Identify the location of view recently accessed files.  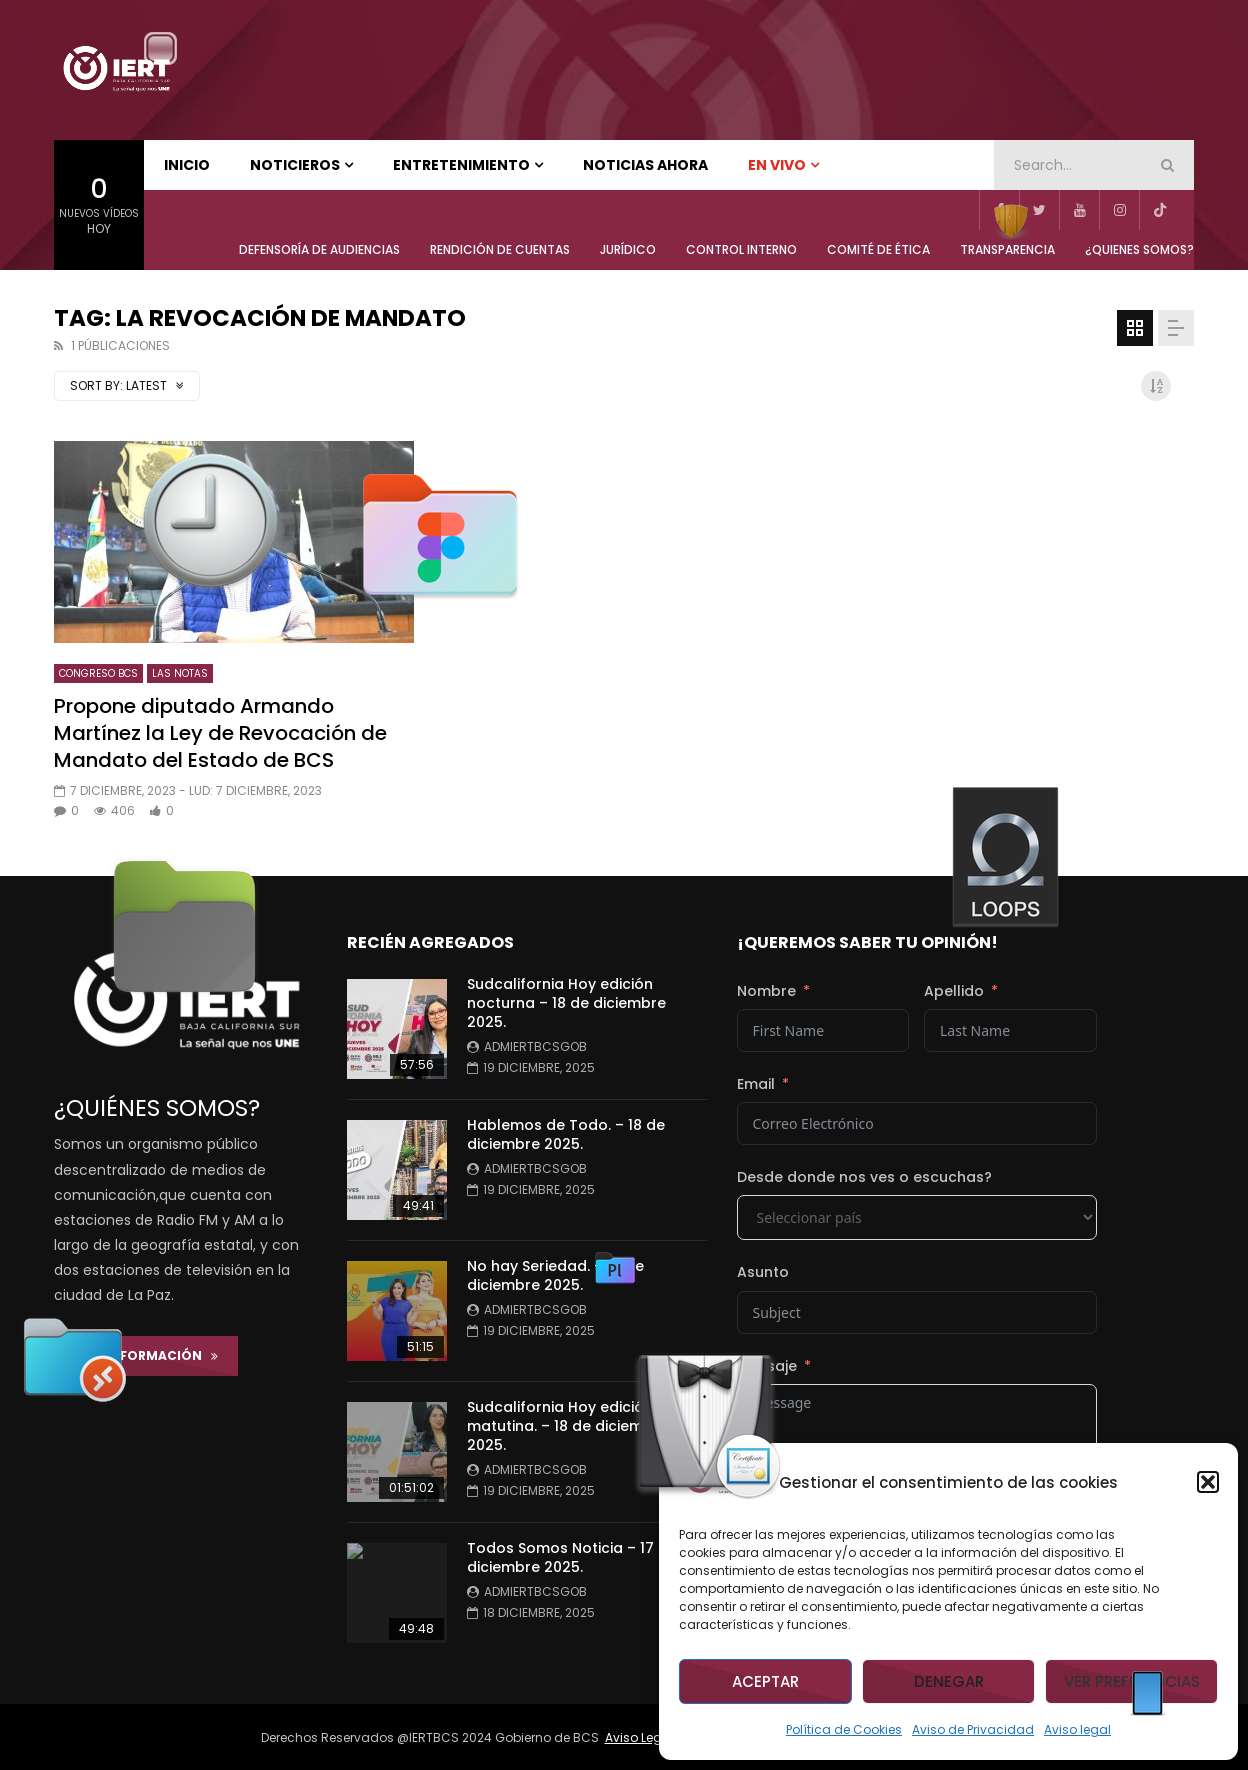
(210, 520).